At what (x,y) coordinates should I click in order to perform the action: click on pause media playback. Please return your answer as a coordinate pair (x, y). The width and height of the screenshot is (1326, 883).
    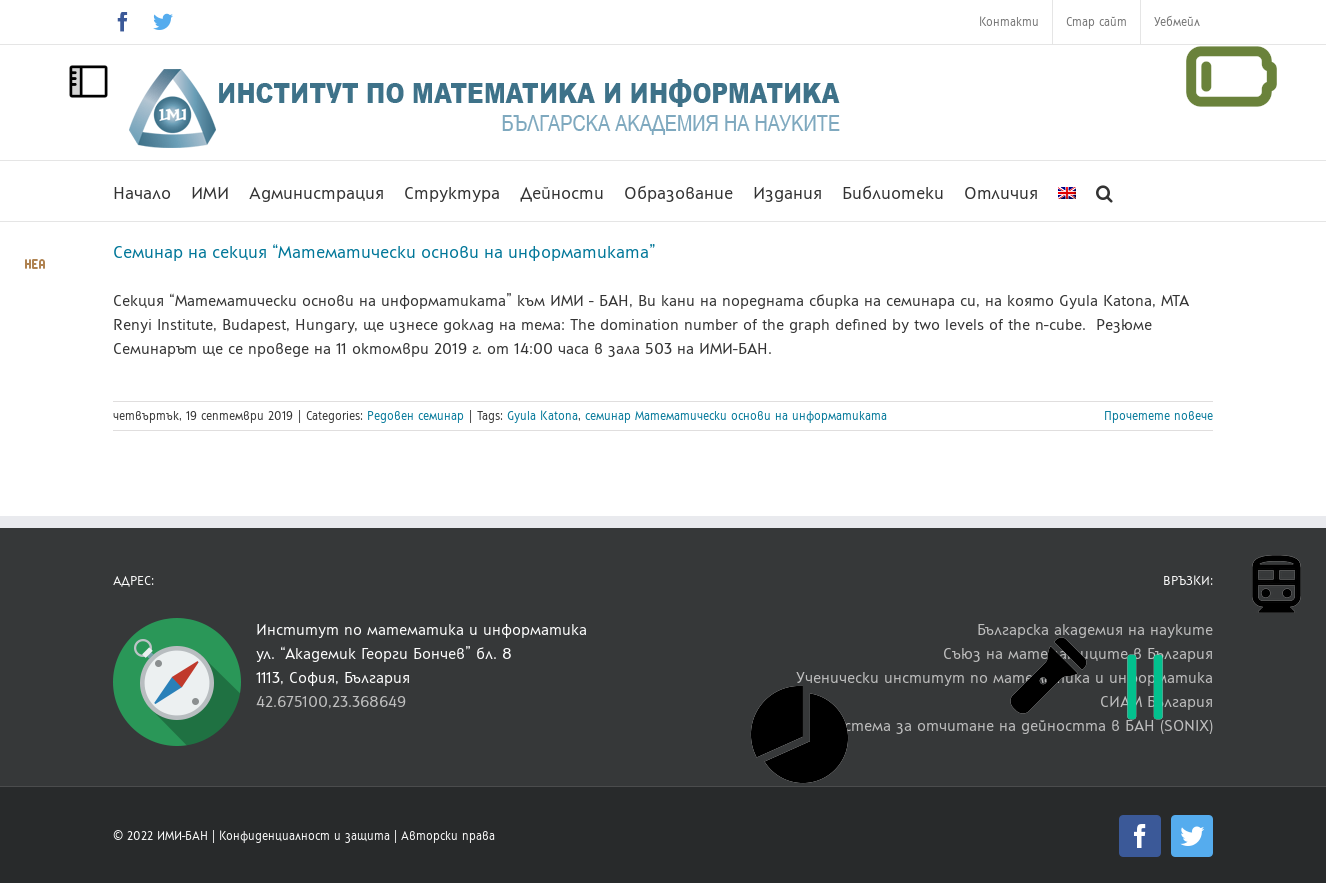
    Looking at the image, I should click on (1145, 687).